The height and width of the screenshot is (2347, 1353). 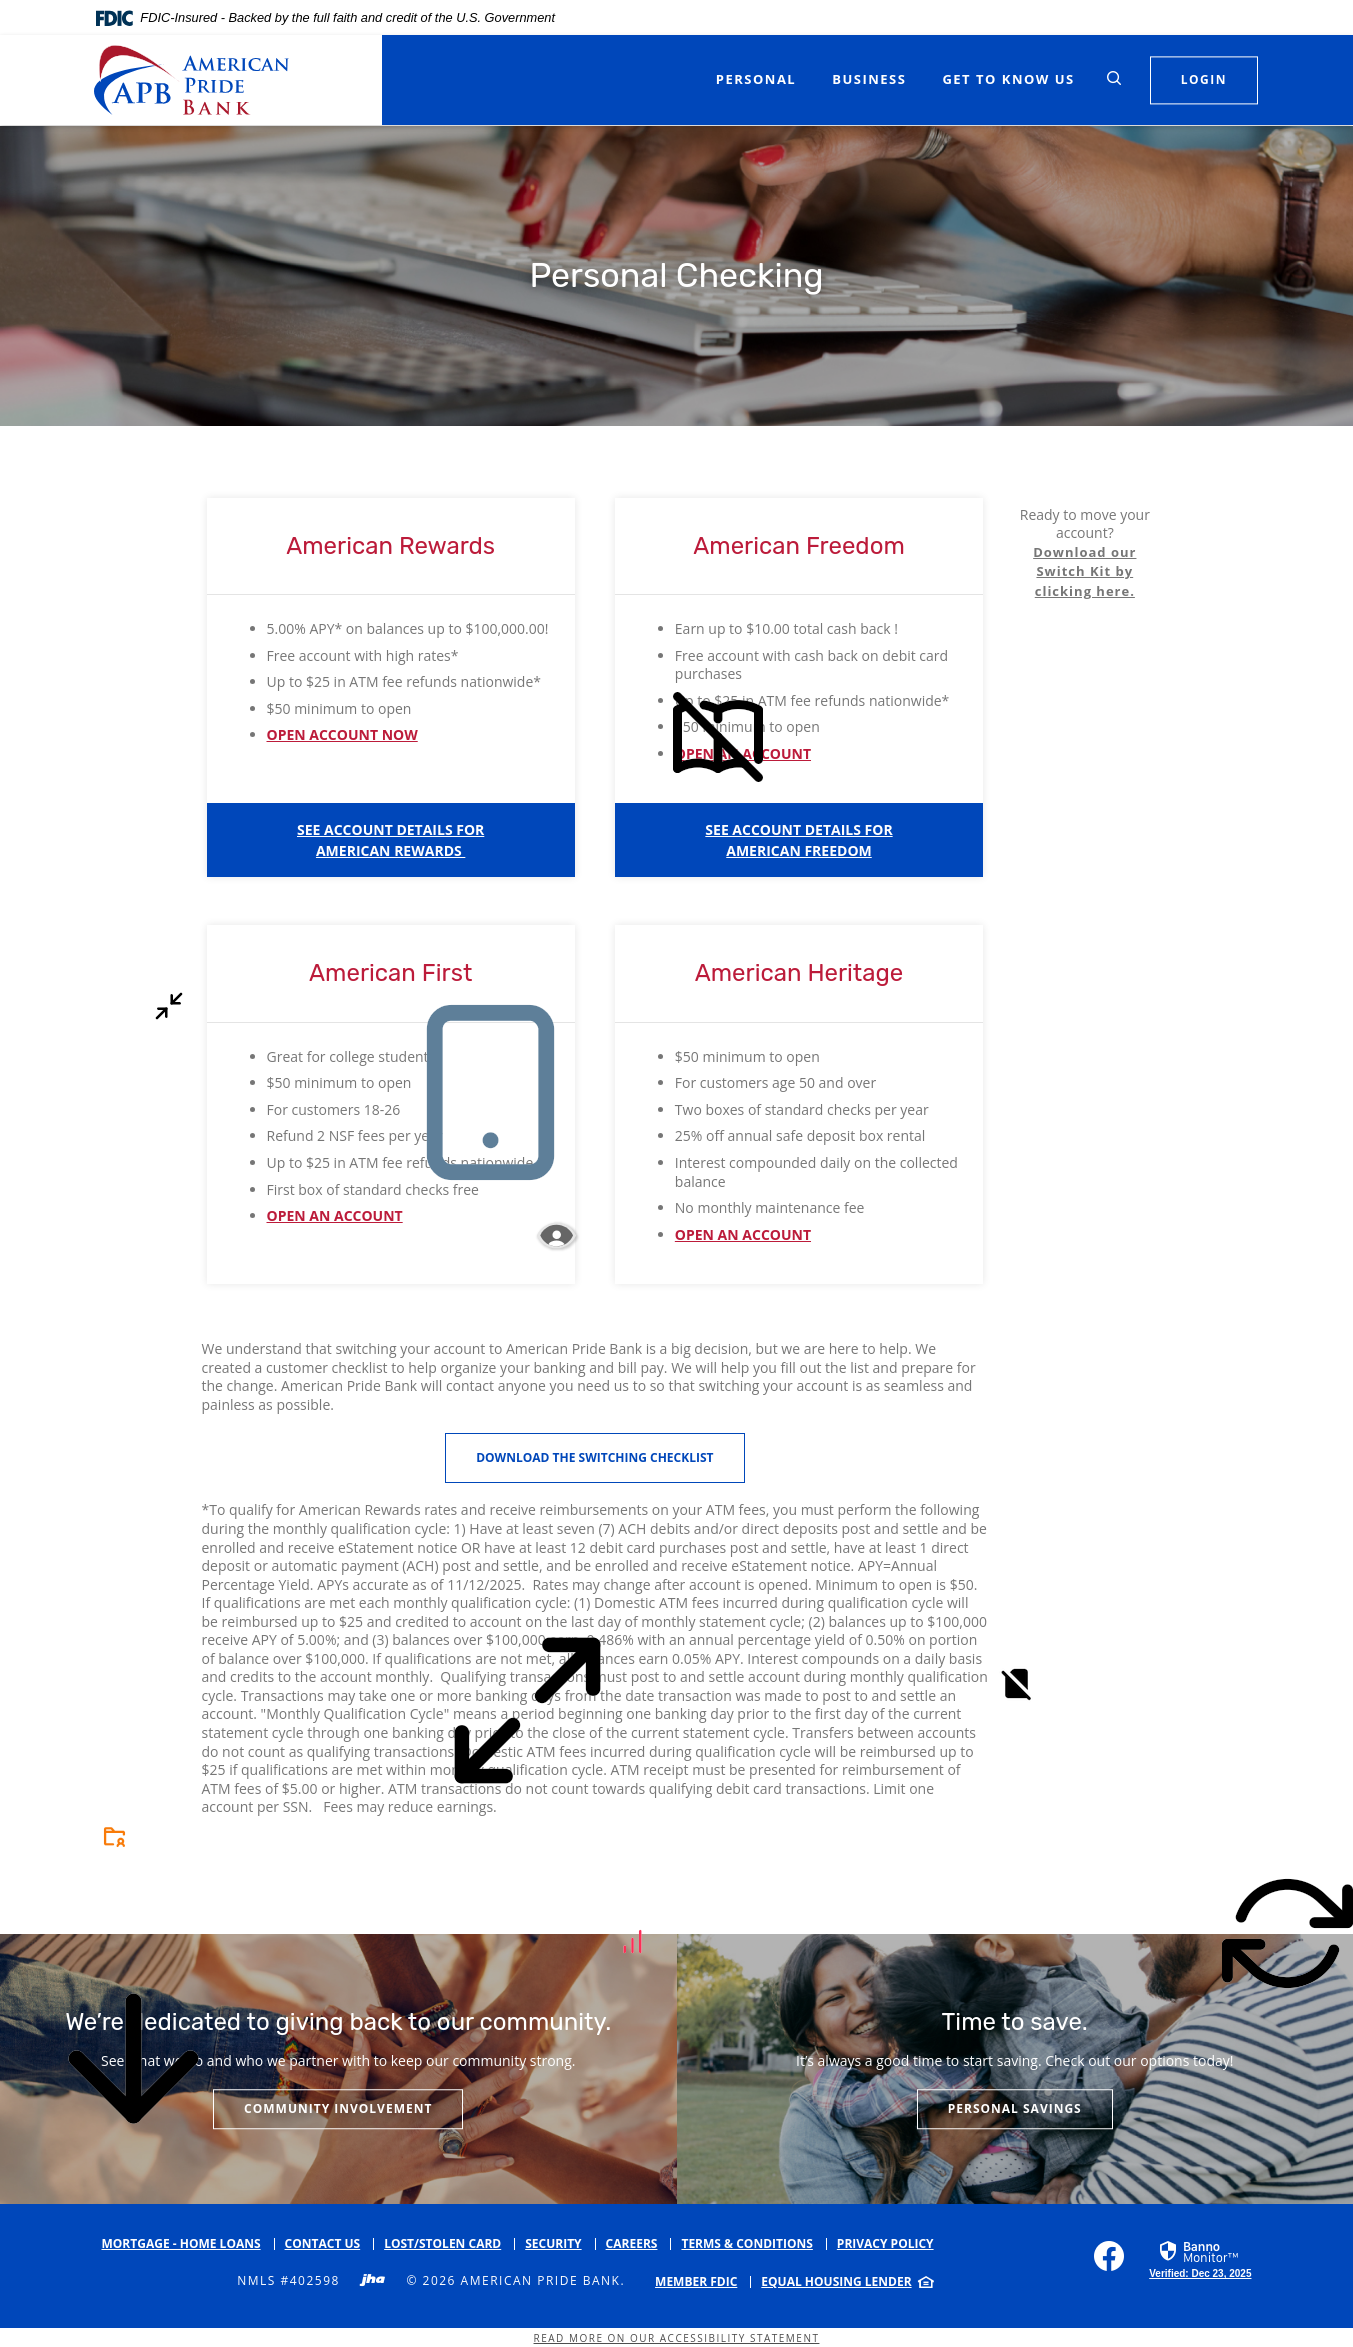 I want to click on download a file or content, so click(x=133, y=2058).